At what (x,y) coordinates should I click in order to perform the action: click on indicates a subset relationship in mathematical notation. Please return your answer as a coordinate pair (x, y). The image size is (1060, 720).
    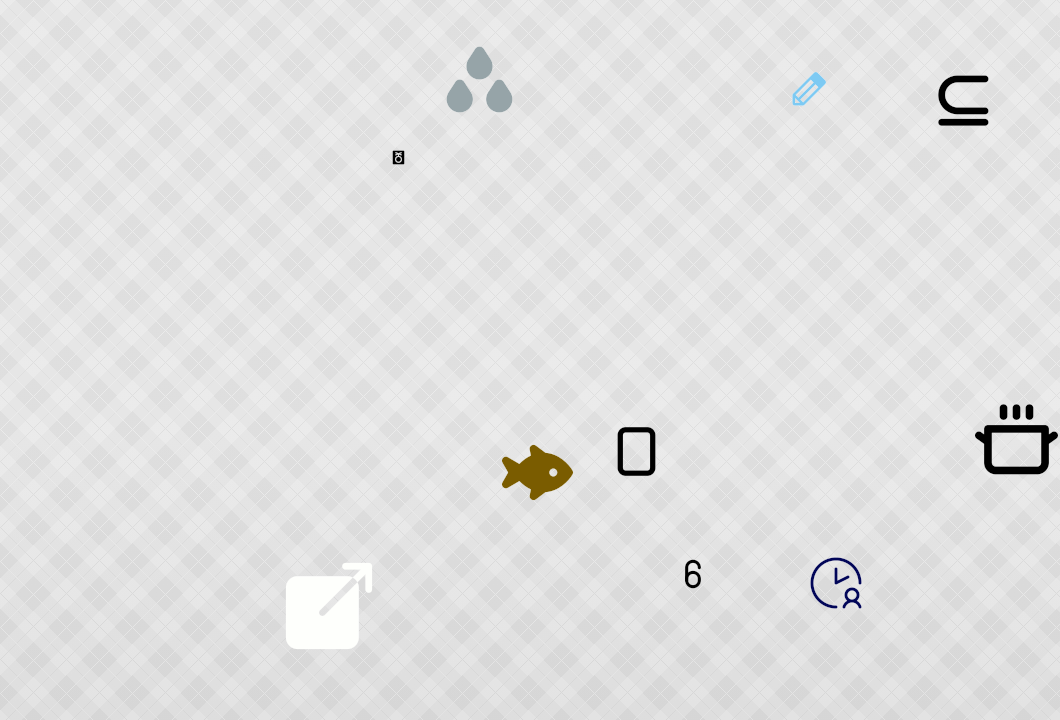
    Looking at the image, I should click on (964, 99).